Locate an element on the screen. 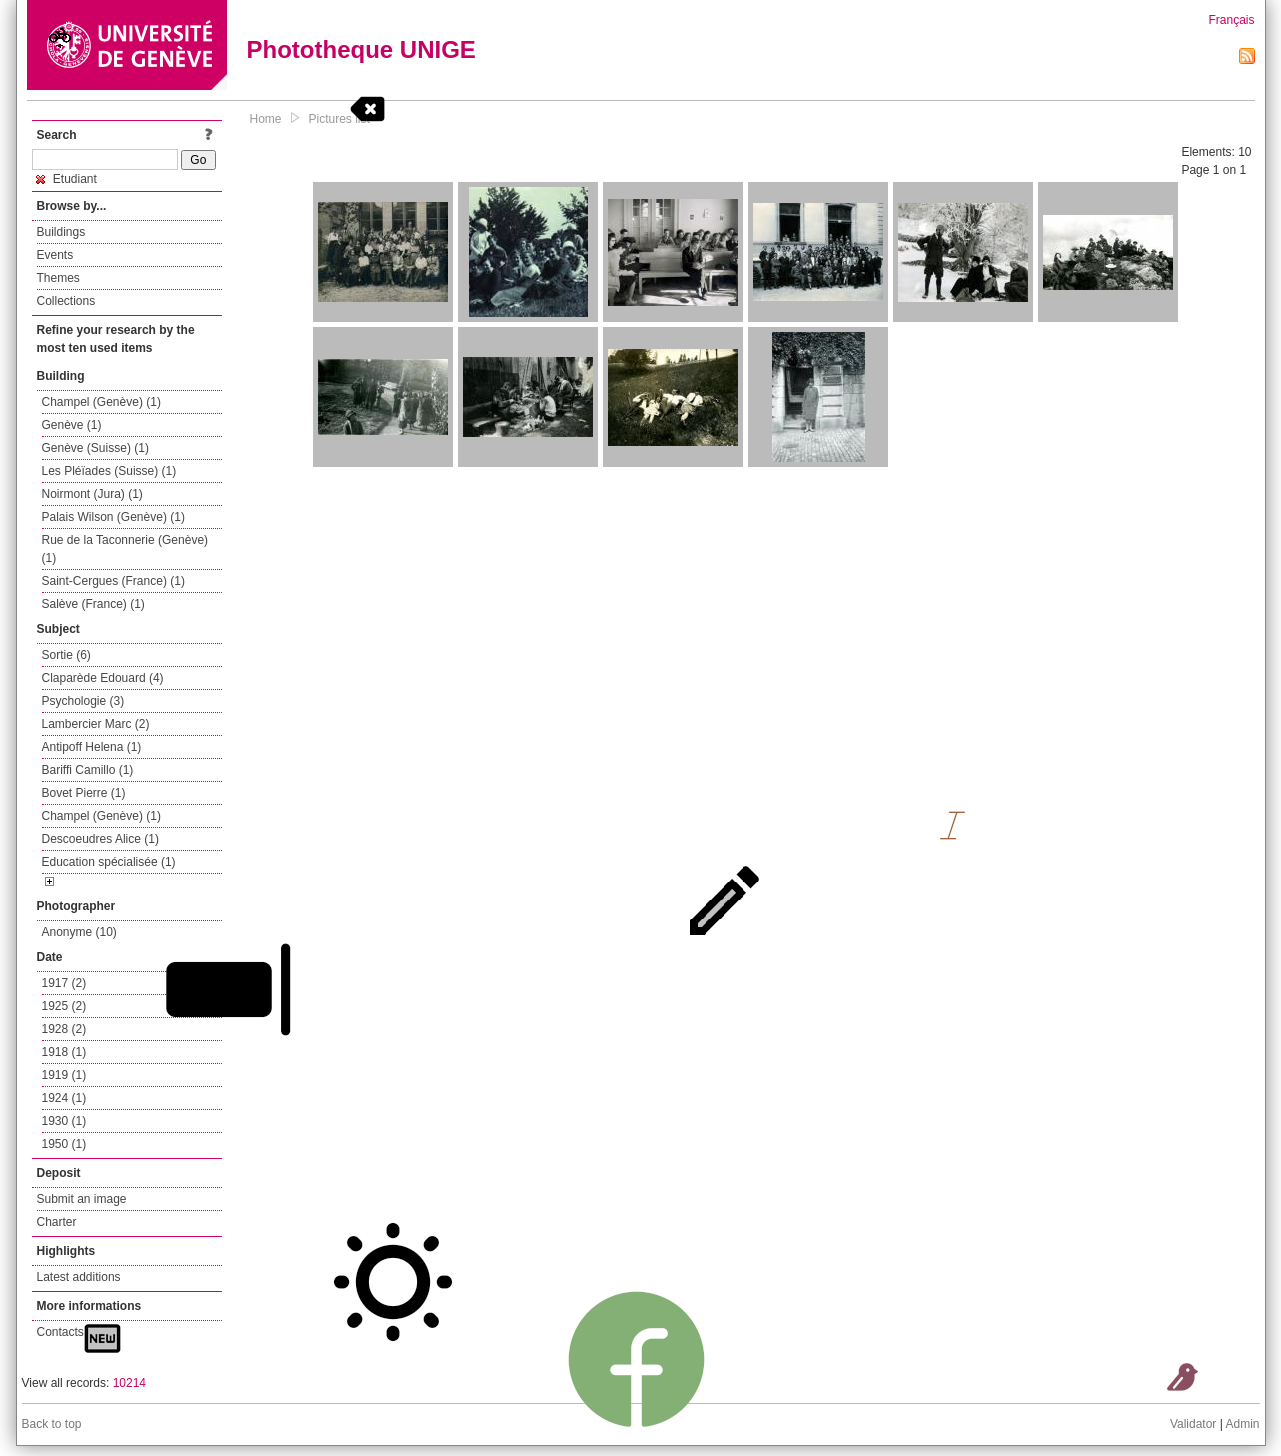 The width and height of the screenshot is (1281, 1456). decrease screen brightness is located at coordinates (393, 1282).